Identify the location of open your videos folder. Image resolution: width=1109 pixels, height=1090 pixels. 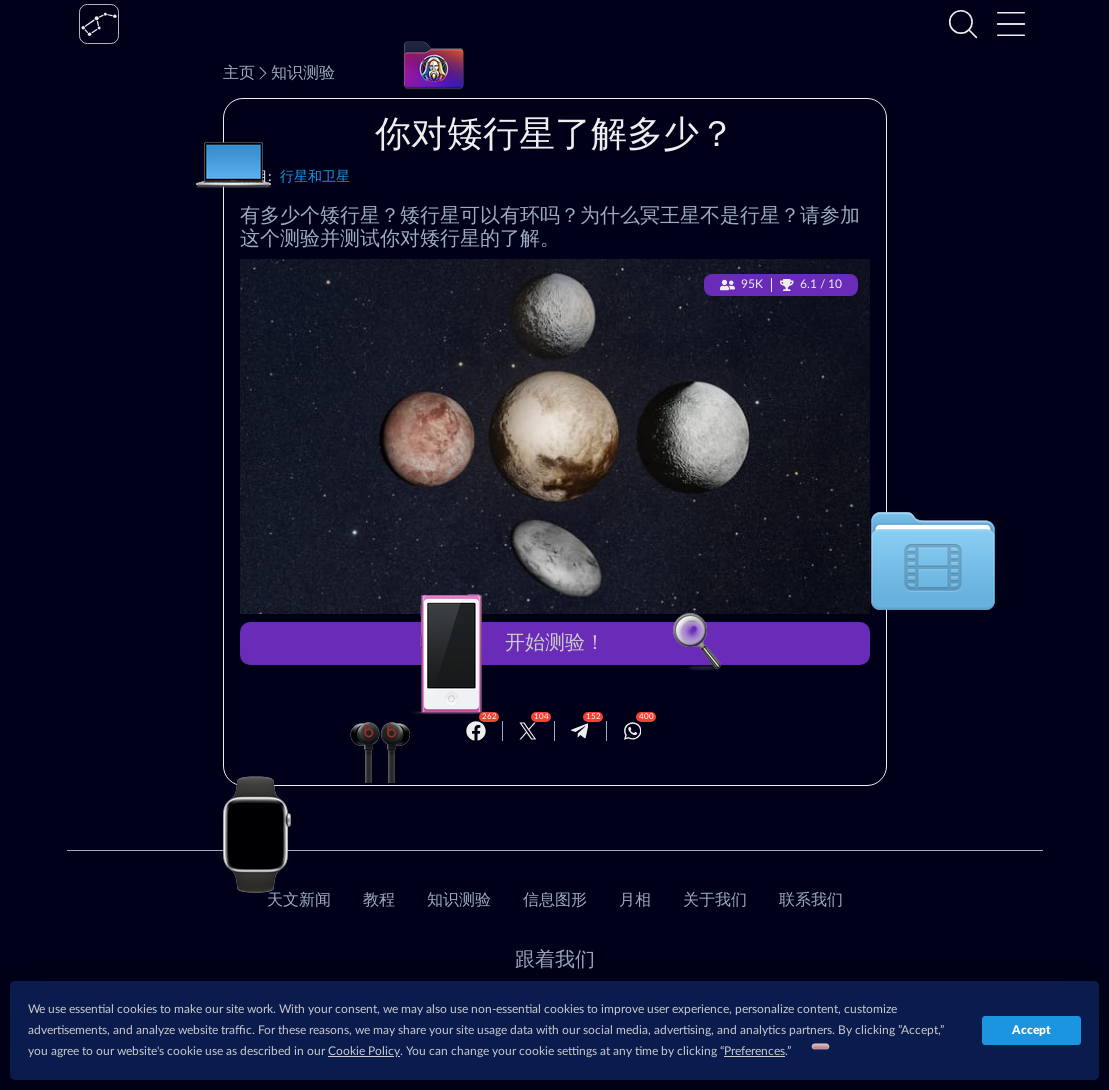
(933, 561).